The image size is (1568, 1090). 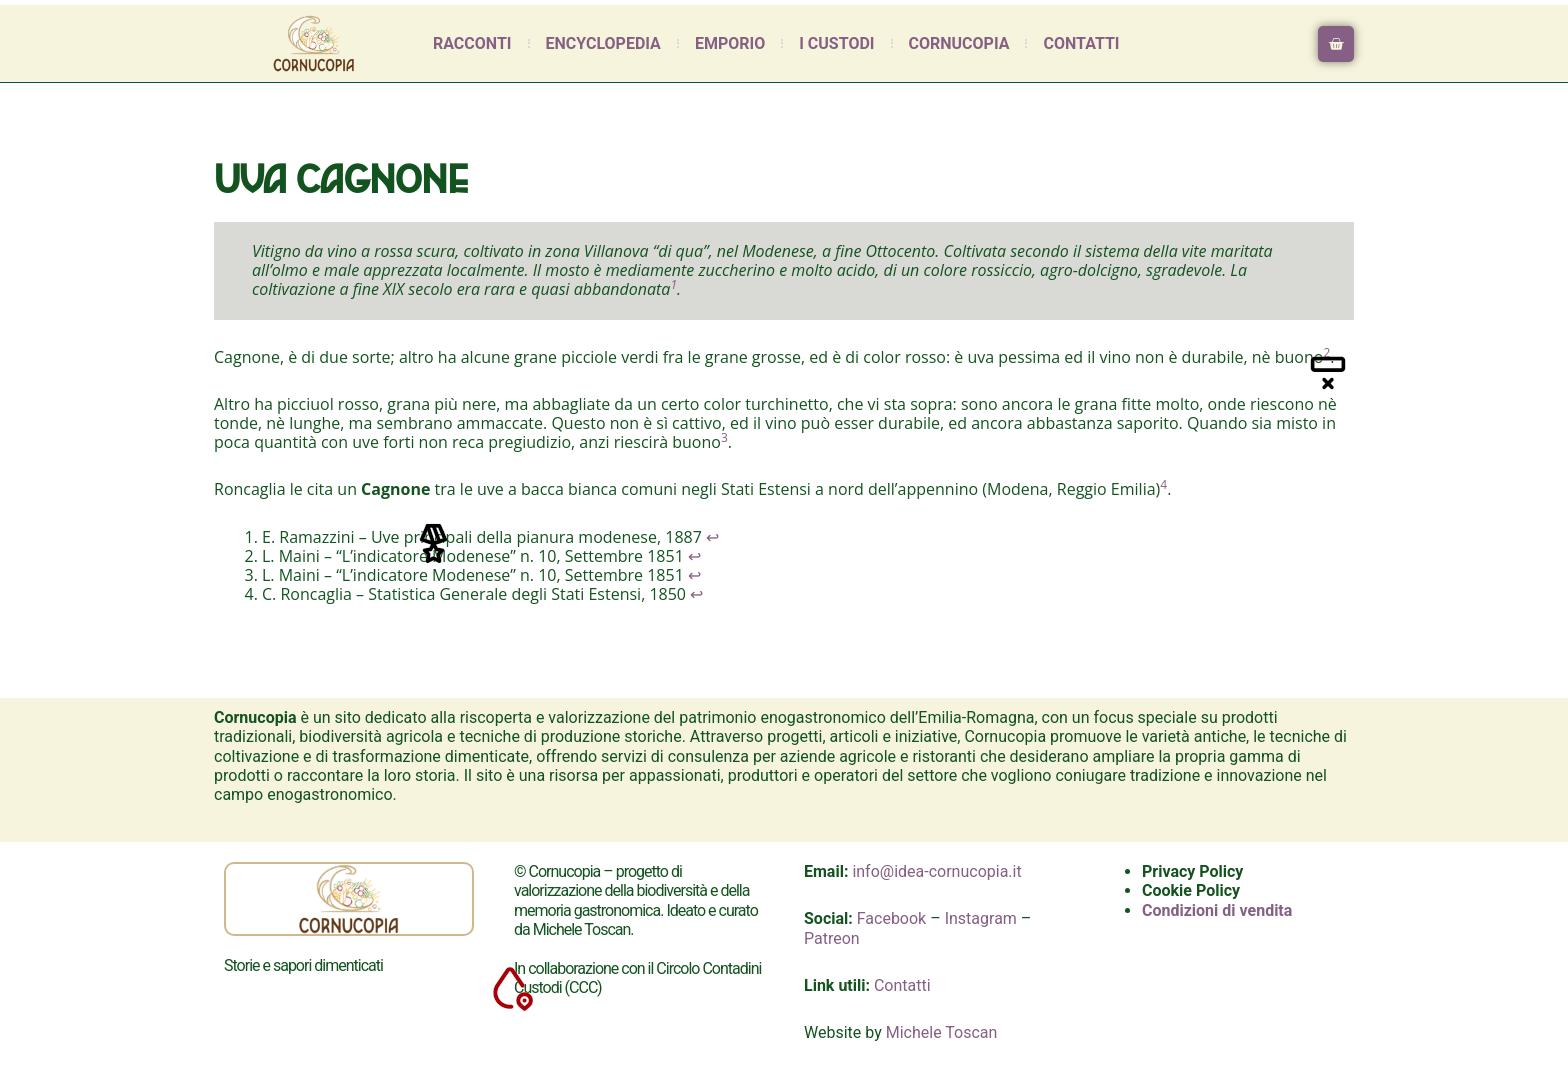 What do you see at coordinates (1328, 372) in the screenshot?
I see `remove a row from a table or spreadsheet` at bounding box center [1328, 372].